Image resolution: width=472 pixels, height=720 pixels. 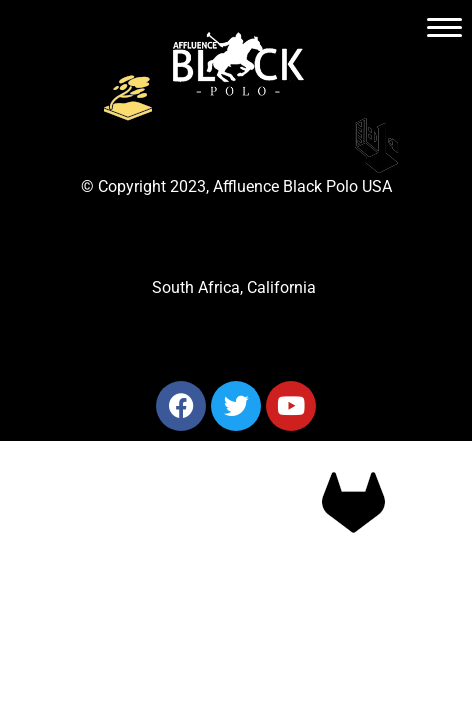 I want to click on open Microsoft Sway application, so click(x=128, y=98).